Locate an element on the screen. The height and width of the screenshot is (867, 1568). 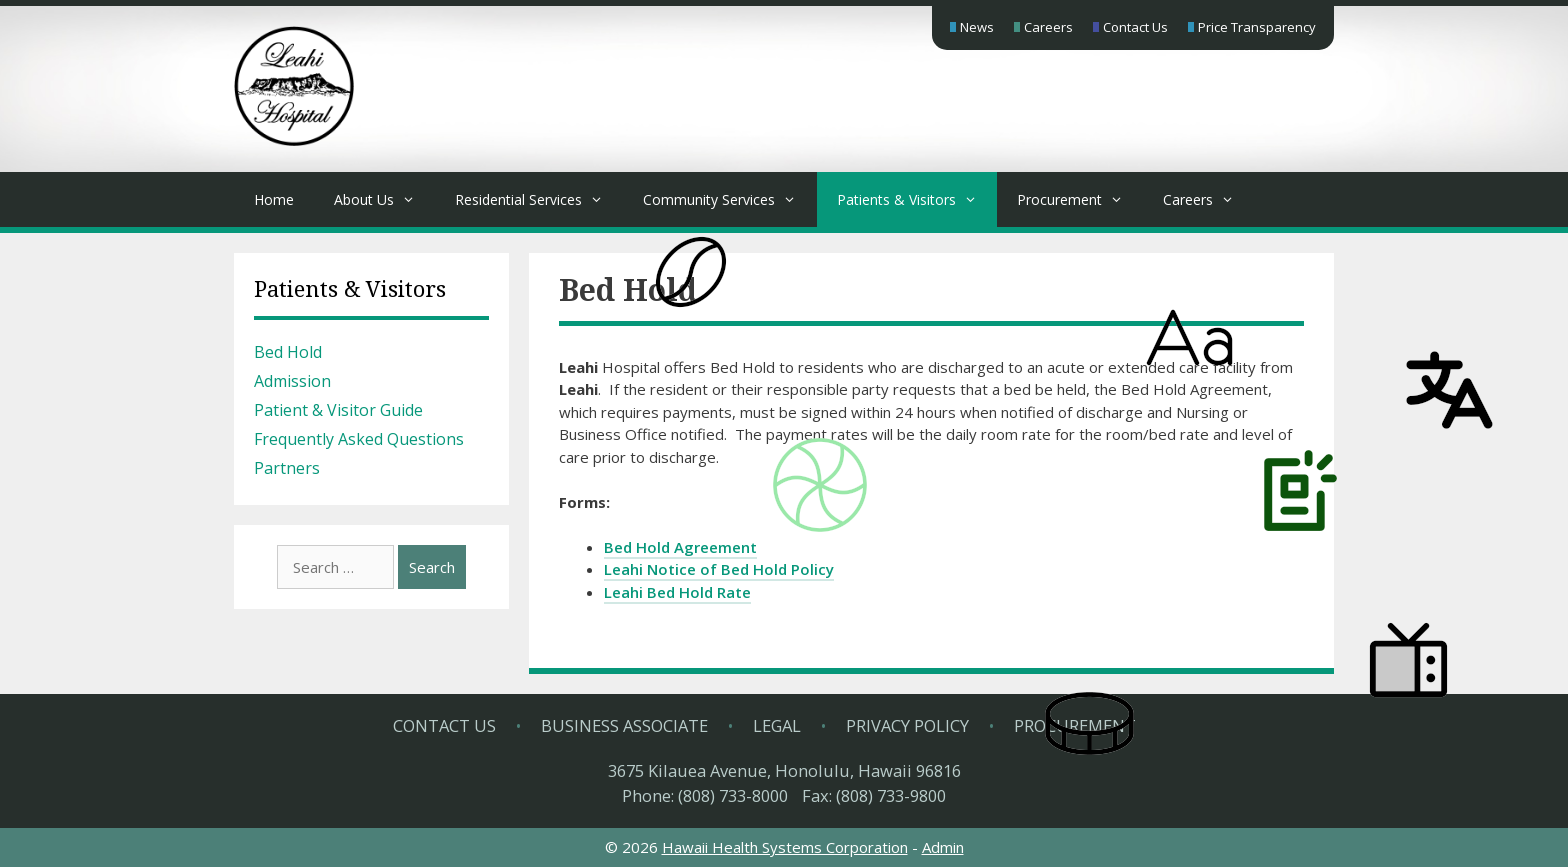
adjust font or text size settings is located at coordinates (1191, 339).